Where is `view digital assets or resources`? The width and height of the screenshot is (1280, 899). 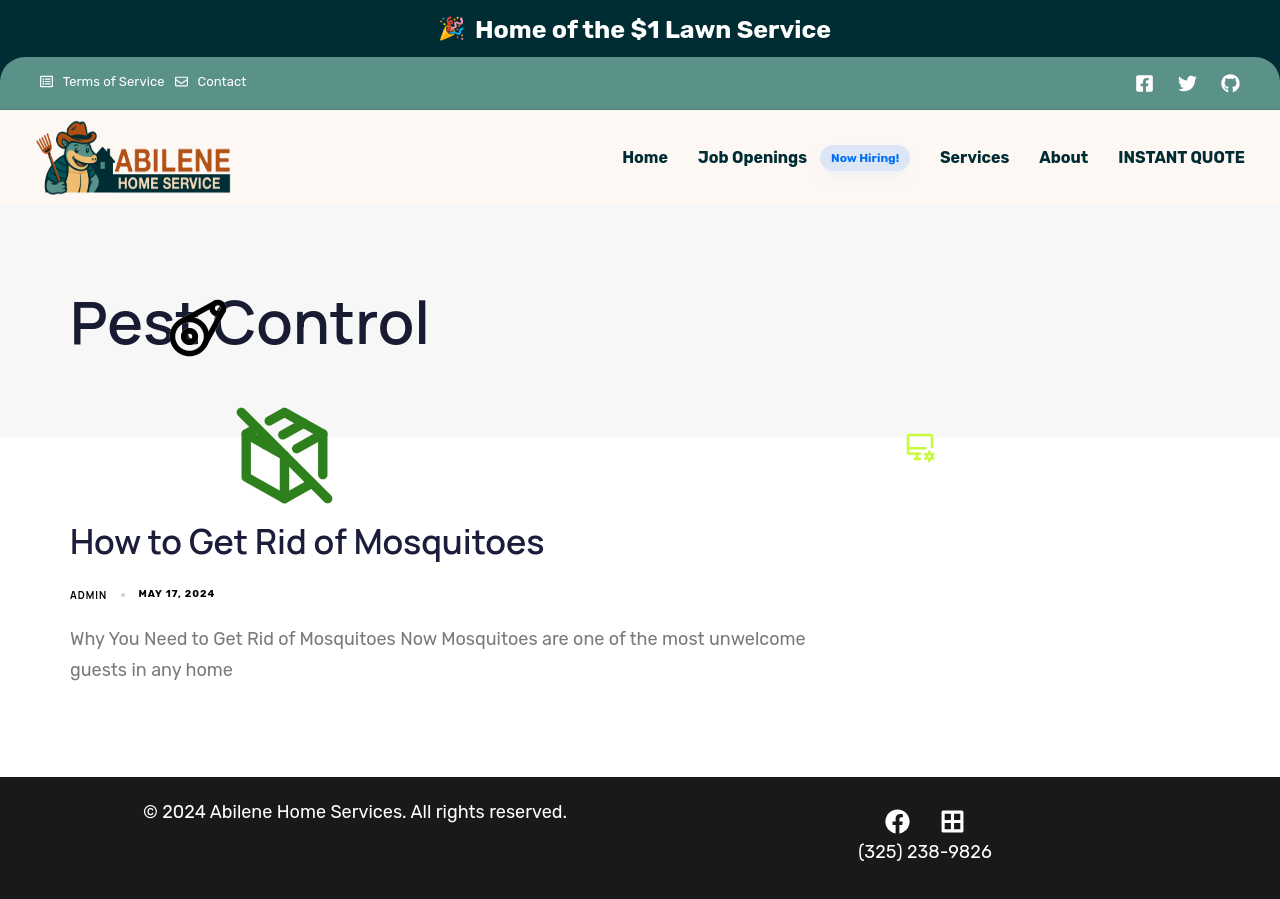 view digital assets or resources is located at coordinates (198, 328).